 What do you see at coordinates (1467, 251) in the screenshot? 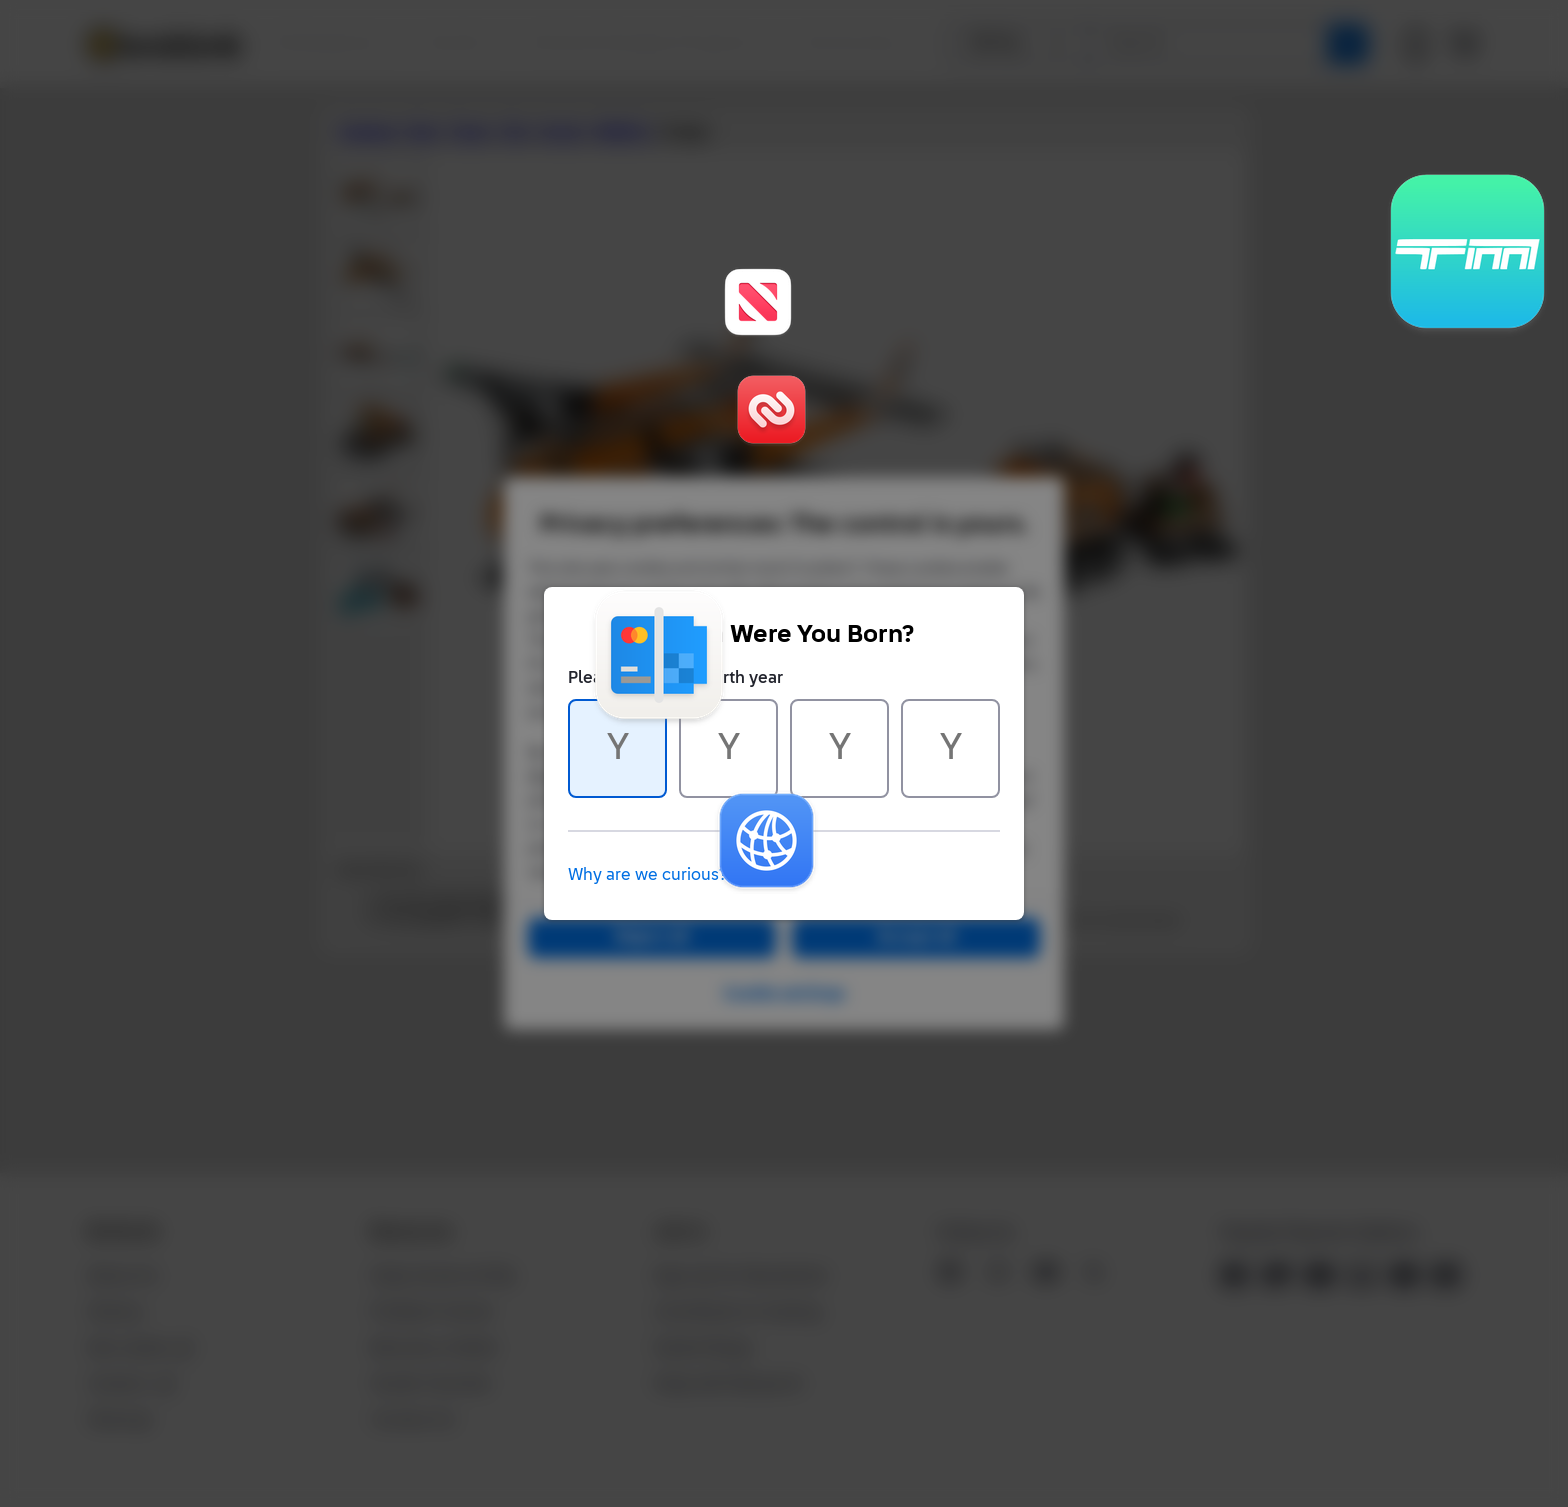
I see `launch trackmania racing game` at bounding box center [1467, 251].